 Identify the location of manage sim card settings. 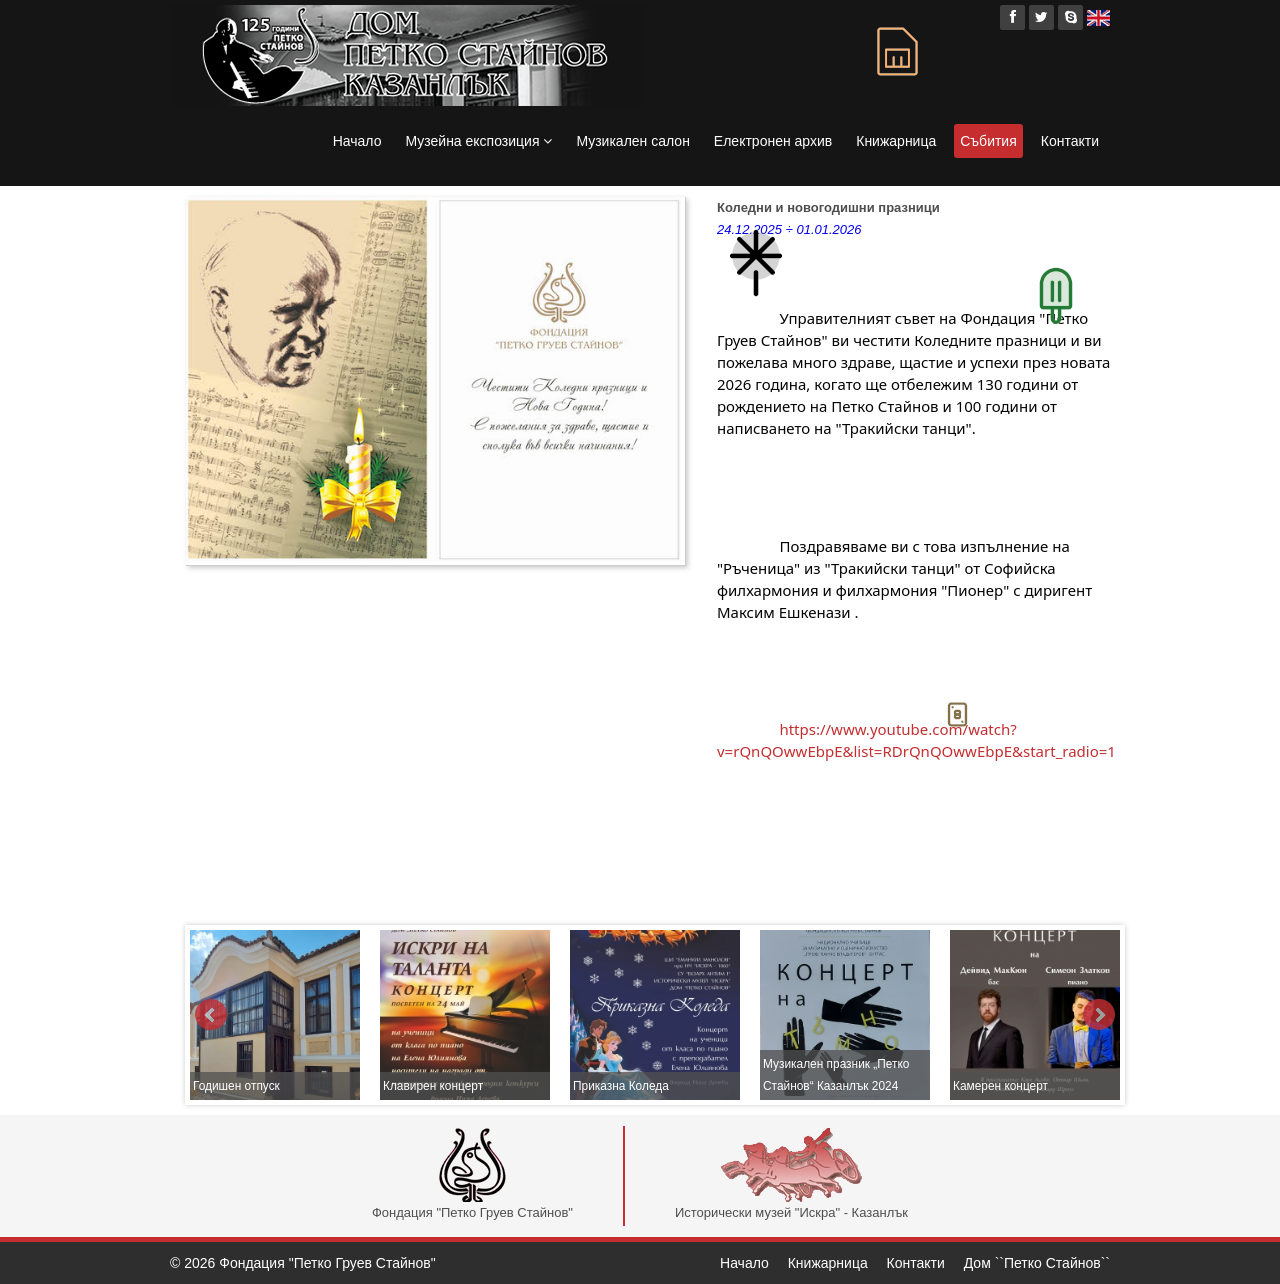
(897, 51).